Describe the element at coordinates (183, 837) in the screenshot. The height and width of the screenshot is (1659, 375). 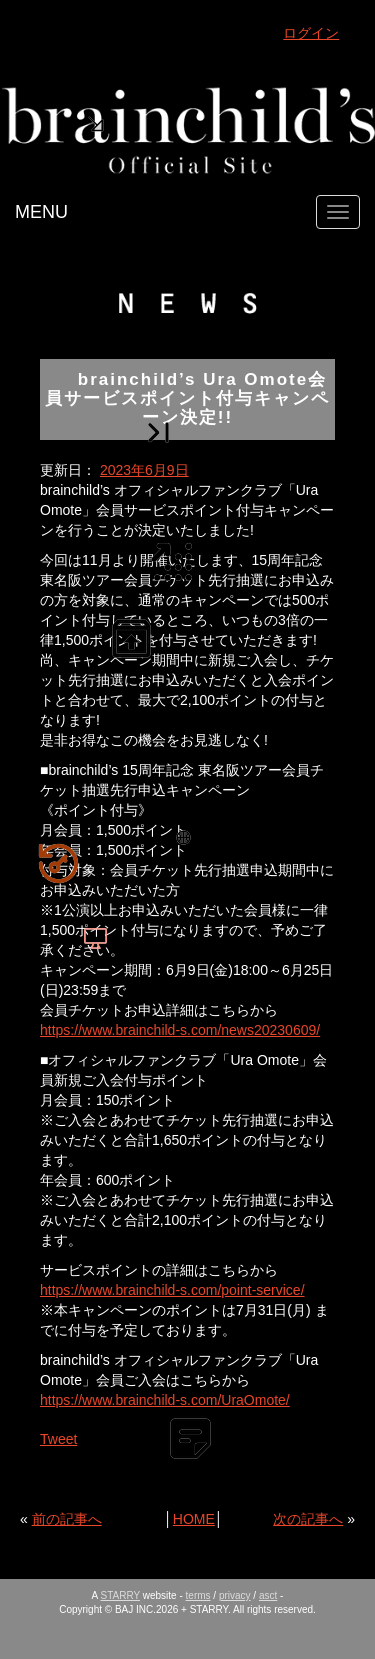
I see `access basketball or sports content` at that location.